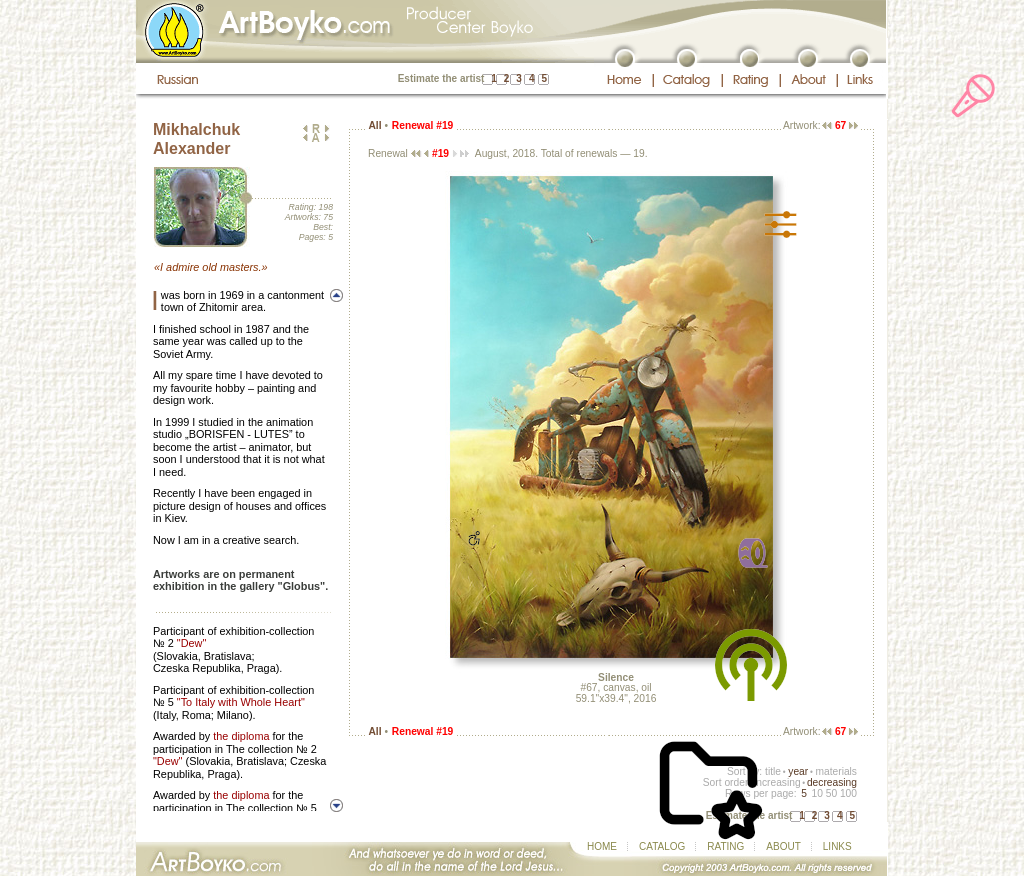 This screenshot has height=876, width=1024. What do you see at coordinates (751, 665) in the screenshot?
I see `broadcast or transmit a signal` at bounding box center [751, 665].